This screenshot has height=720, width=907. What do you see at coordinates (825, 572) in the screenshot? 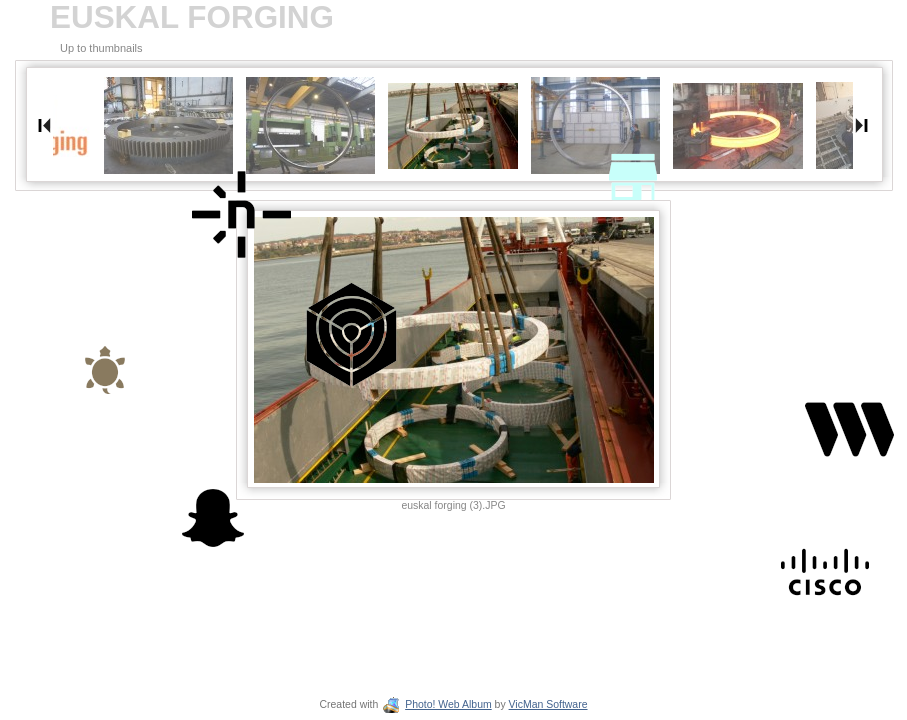
I see `Cisco company logo` at bounding box center [825, 572].